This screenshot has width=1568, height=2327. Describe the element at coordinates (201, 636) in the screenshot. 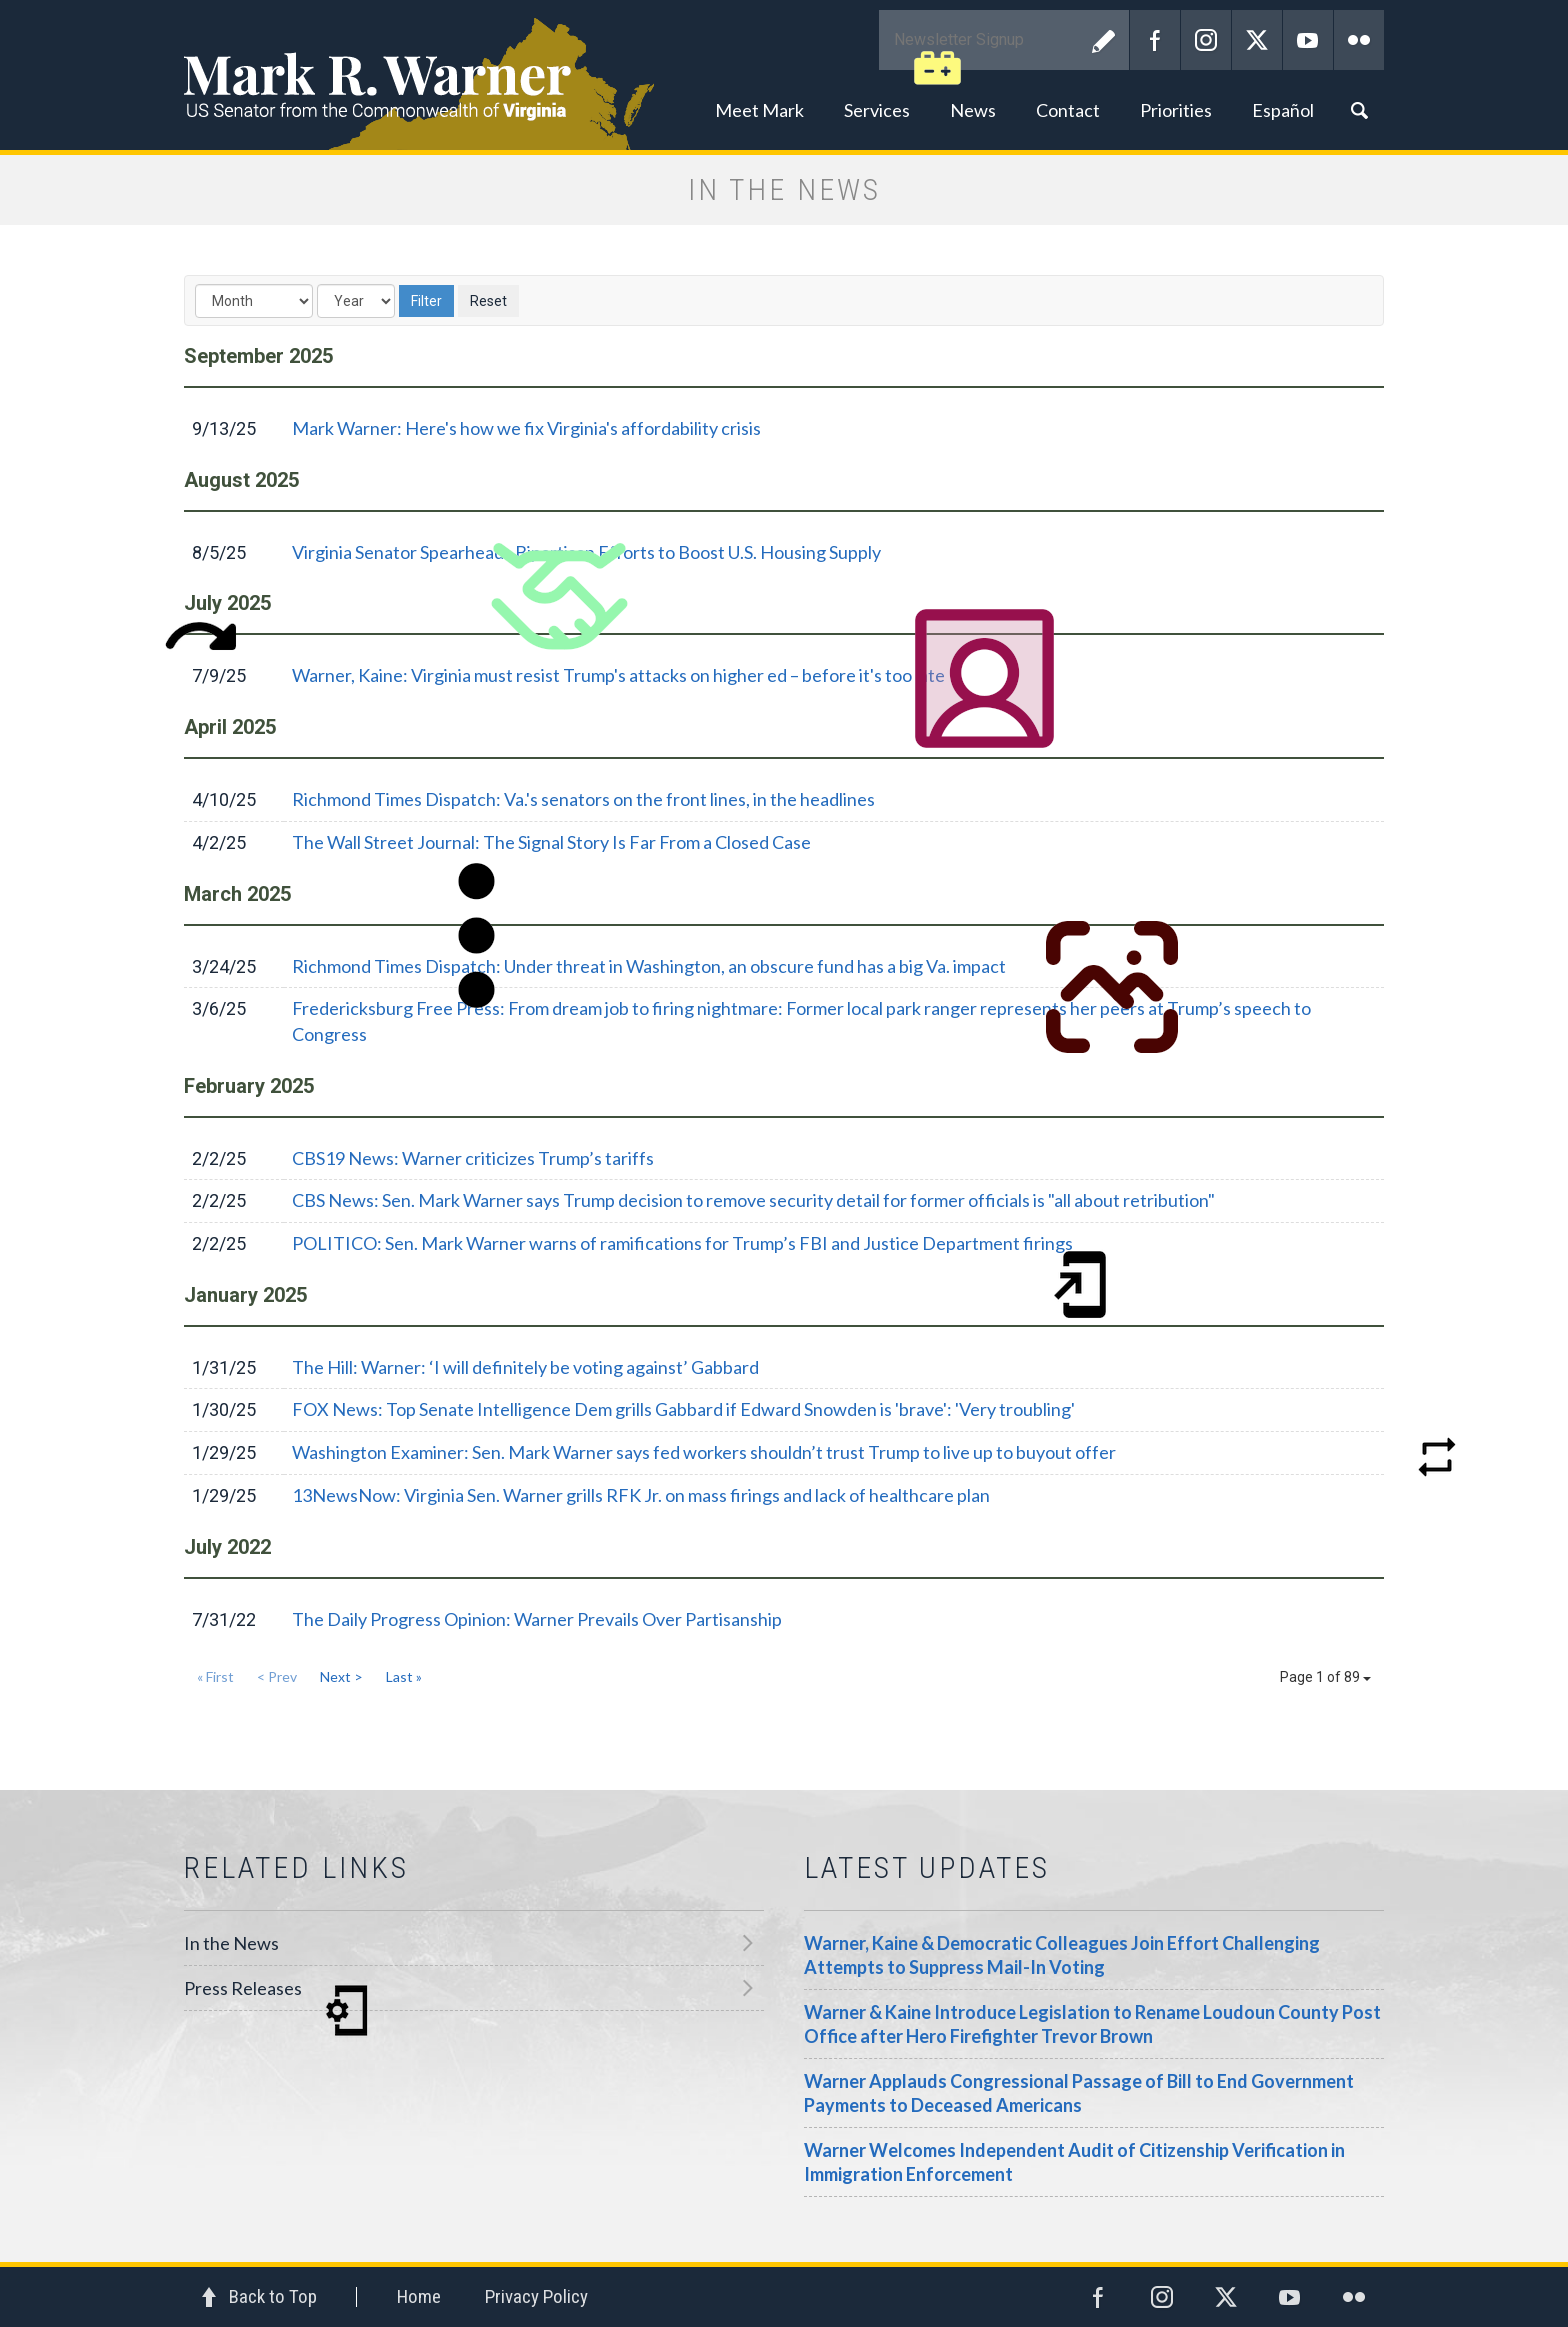

I see `redo the last undone action` at that location.